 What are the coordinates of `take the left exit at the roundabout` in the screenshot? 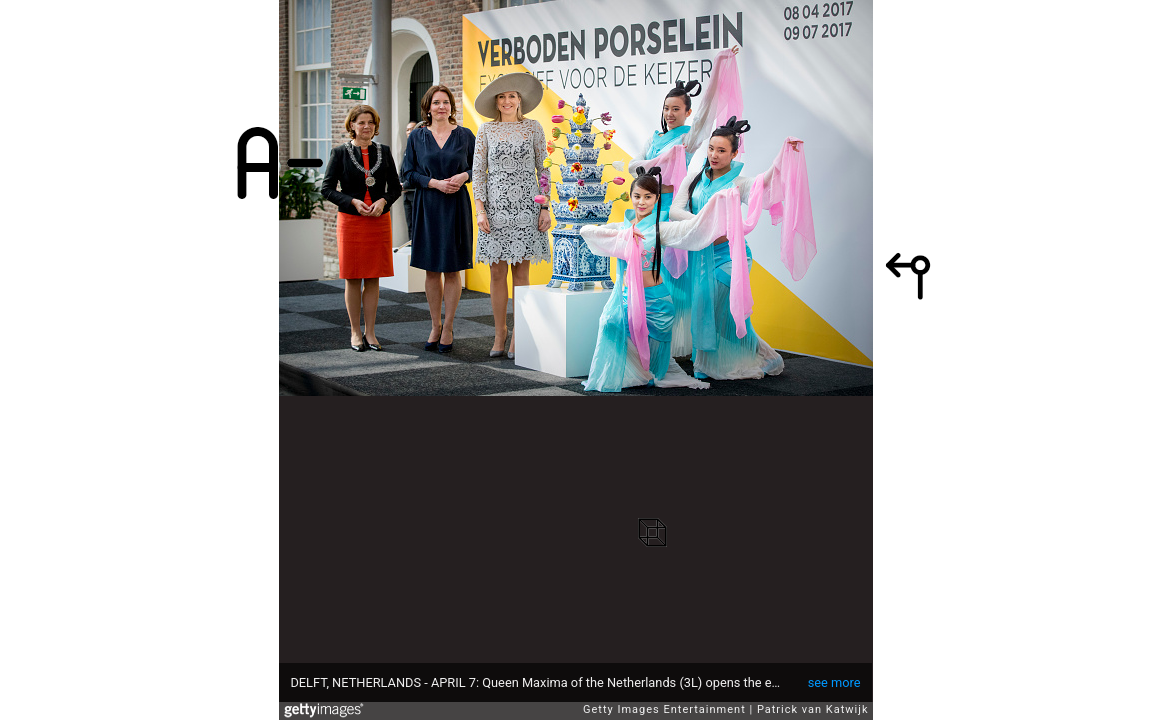 It's located at (910, 277).